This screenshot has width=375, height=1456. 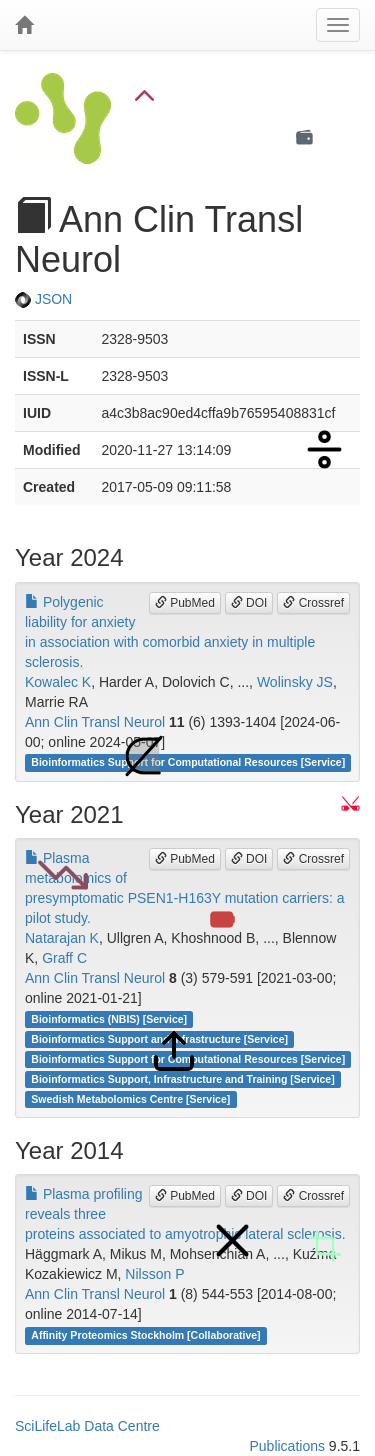 What do you see at coordinates (144, 756) in the screenshot?
I see `indicates a set is not a subset of another in mathematical notation` at bounding box center [144, 756].